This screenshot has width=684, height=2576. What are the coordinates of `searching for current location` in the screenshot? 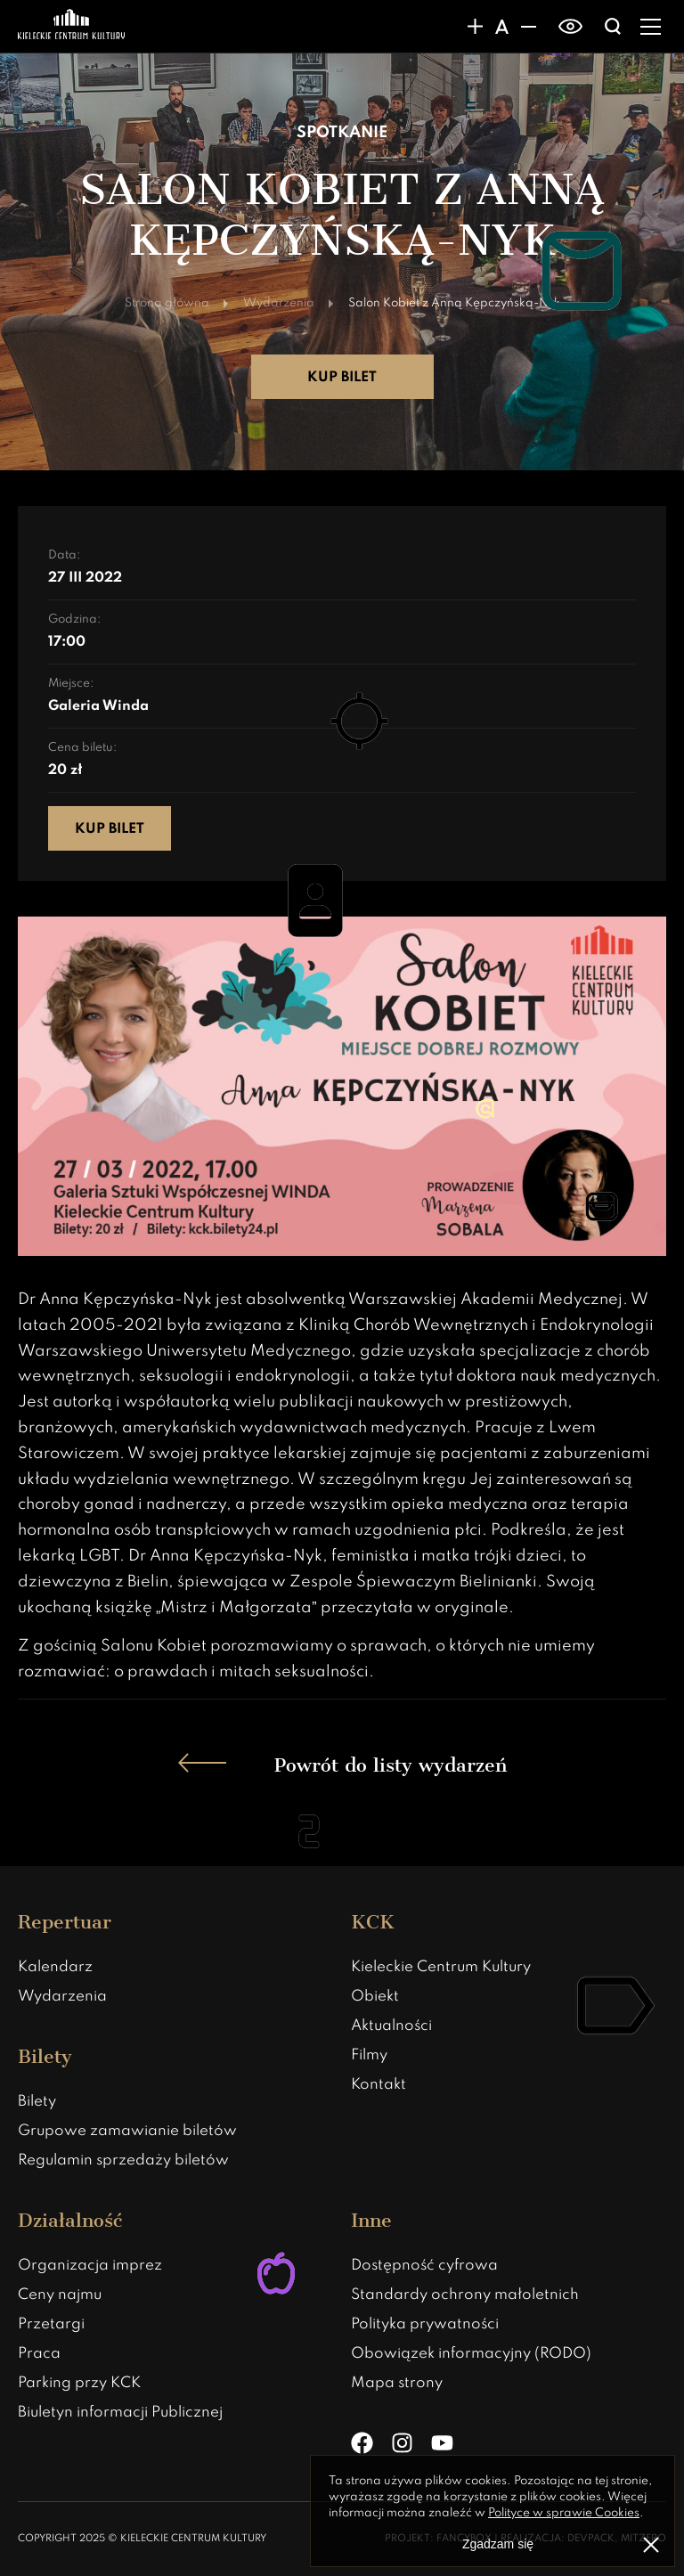 It's located at (359, 721).